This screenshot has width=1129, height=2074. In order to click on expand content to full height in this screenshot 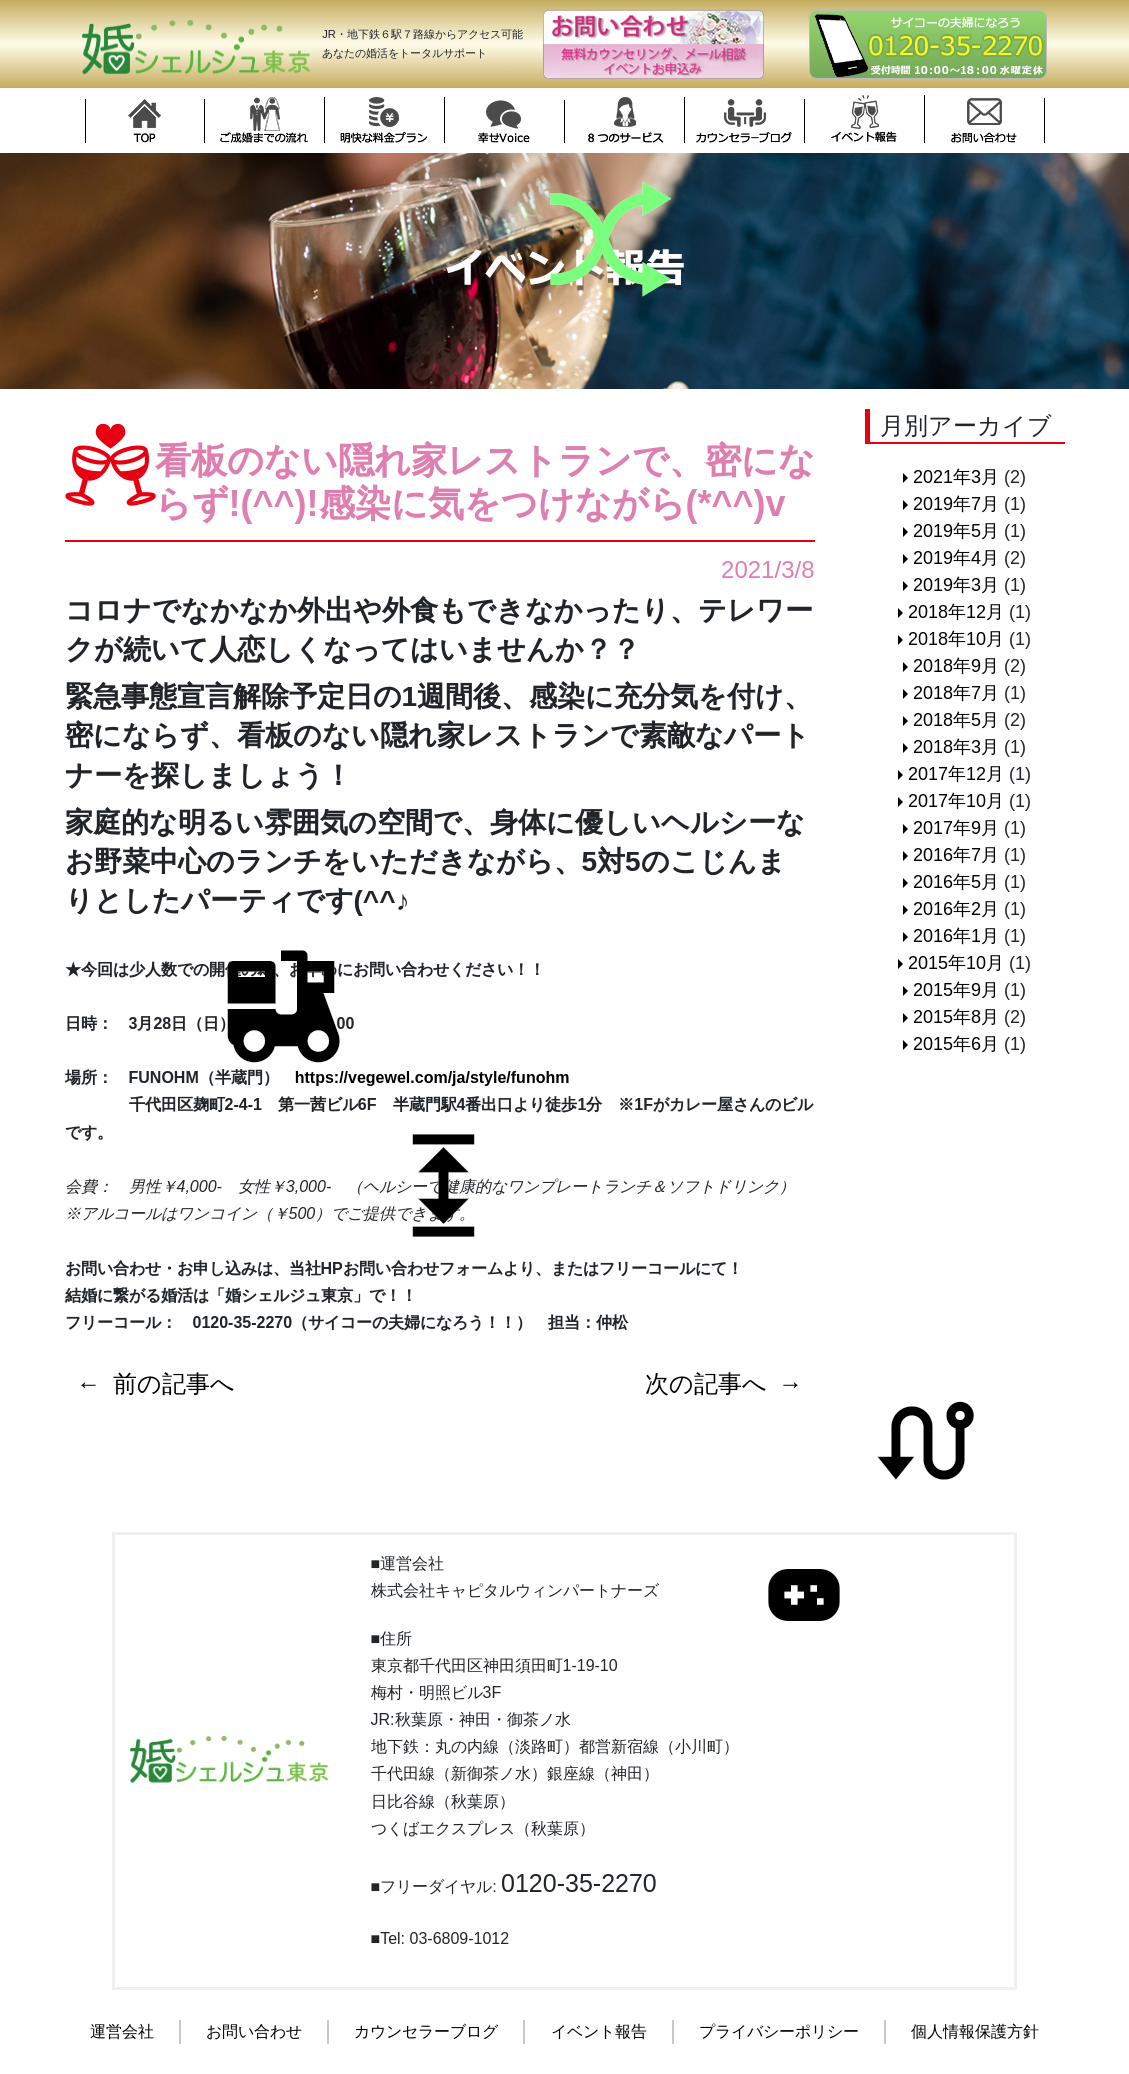, I will do `click(443, 1185)`.